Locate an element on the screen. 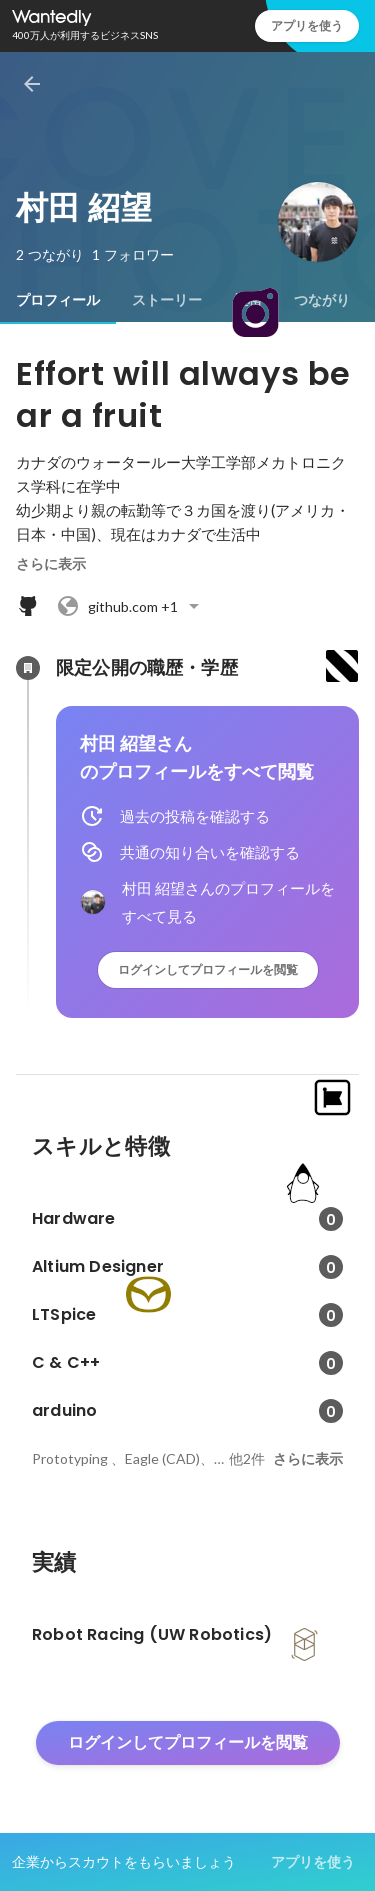  mazda brand logo is located at coordinates (148, 1294).